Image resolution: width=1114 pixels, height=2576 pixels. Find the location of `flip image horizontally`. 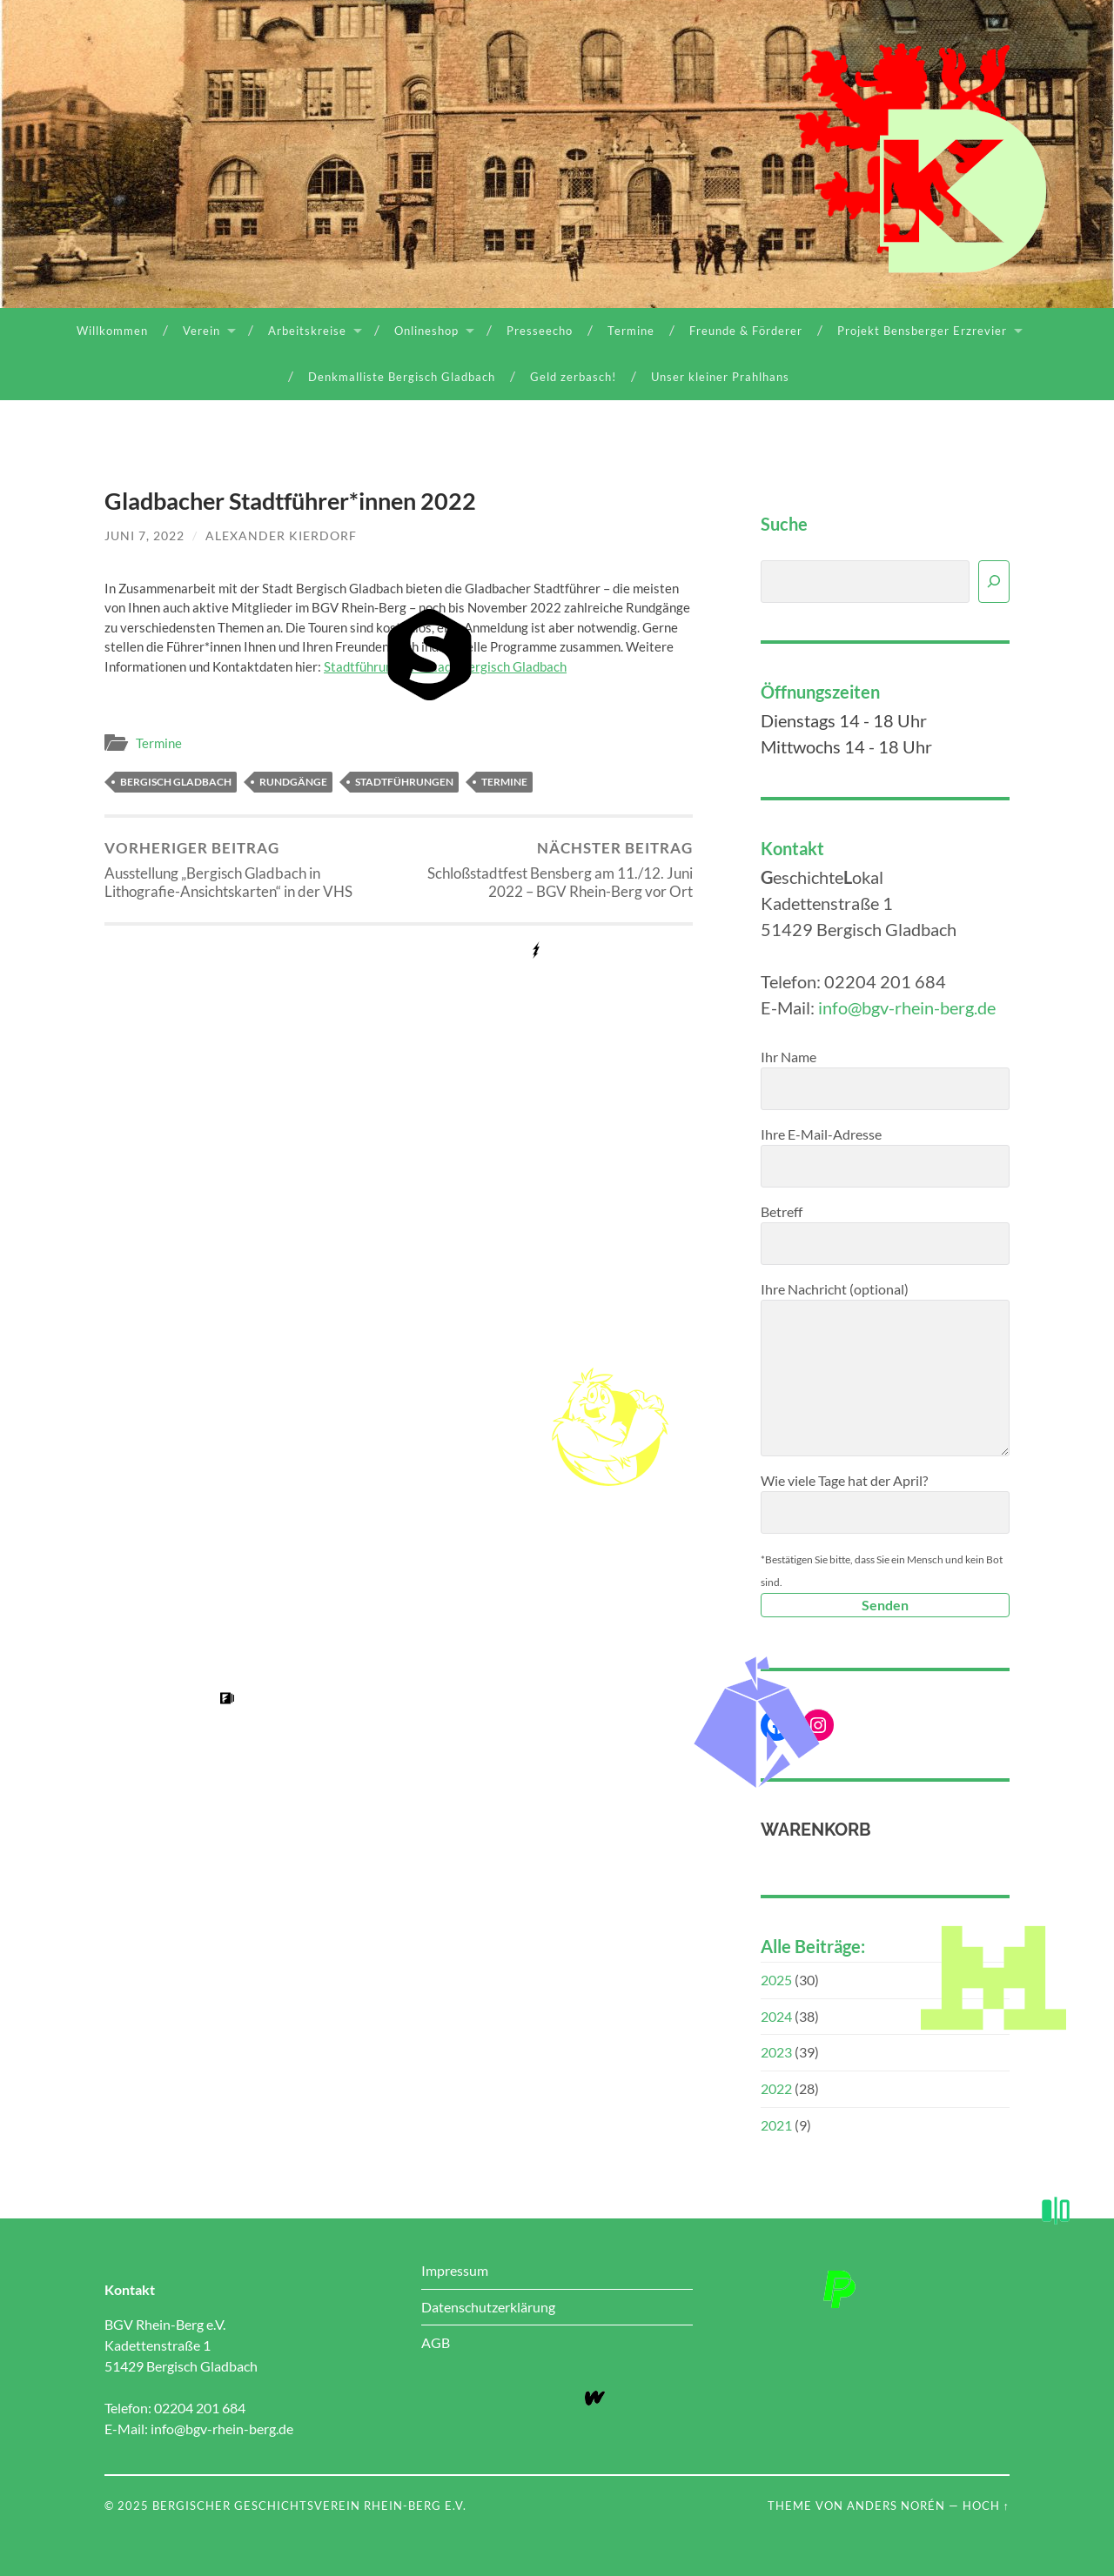

flip image horizontally is located at coordinates (1056, 2211).